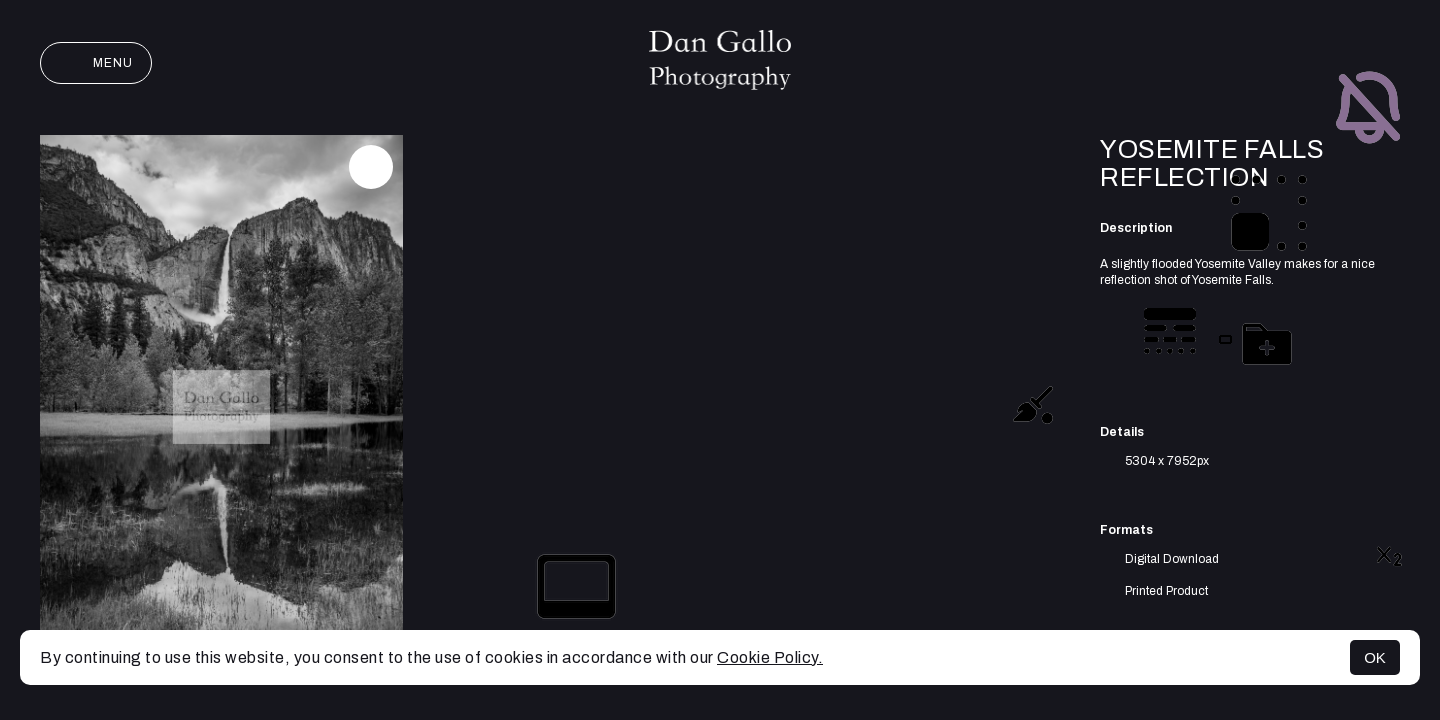  I want to click on mute notifications, so click(1369, 107).